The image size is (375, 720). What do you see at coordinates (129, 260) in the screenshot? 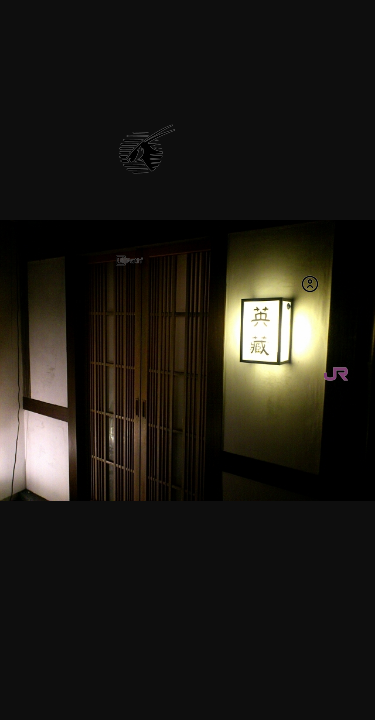
I see `UiPath automation platform logo` at bounding box center [129, 260].